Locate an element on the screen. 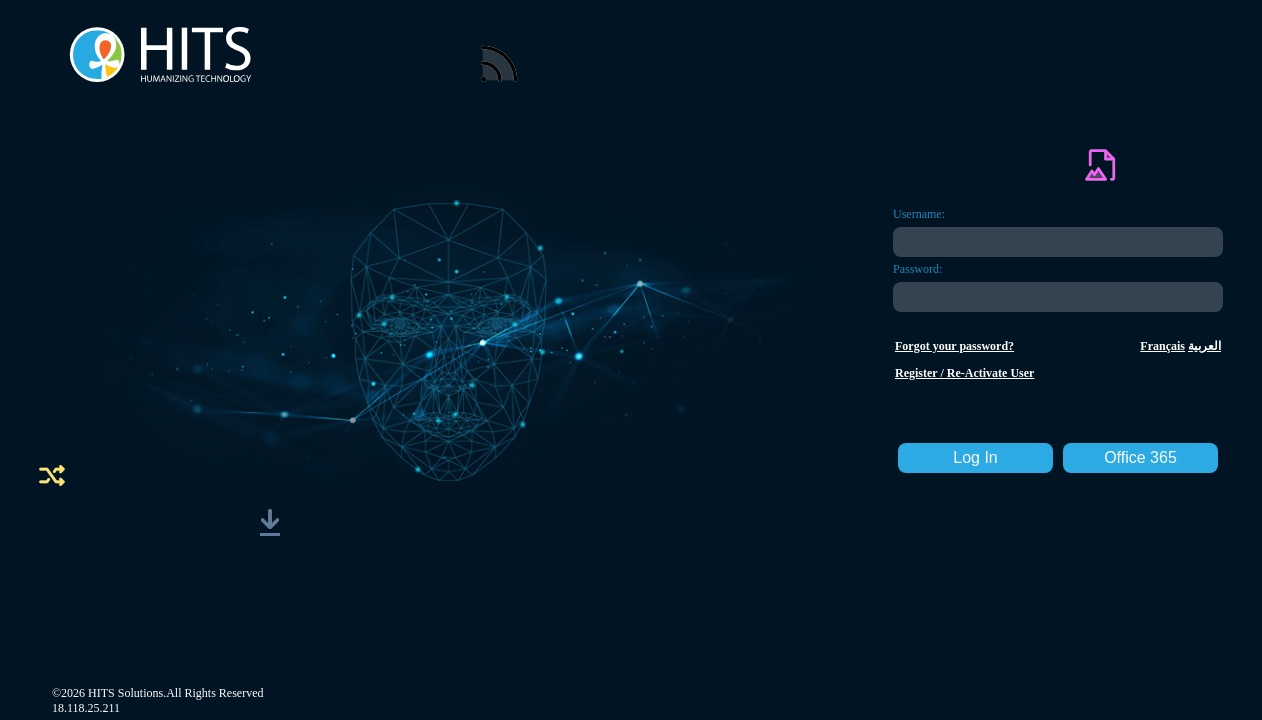  move item to bottom of list is located at coordinates (270, 523).